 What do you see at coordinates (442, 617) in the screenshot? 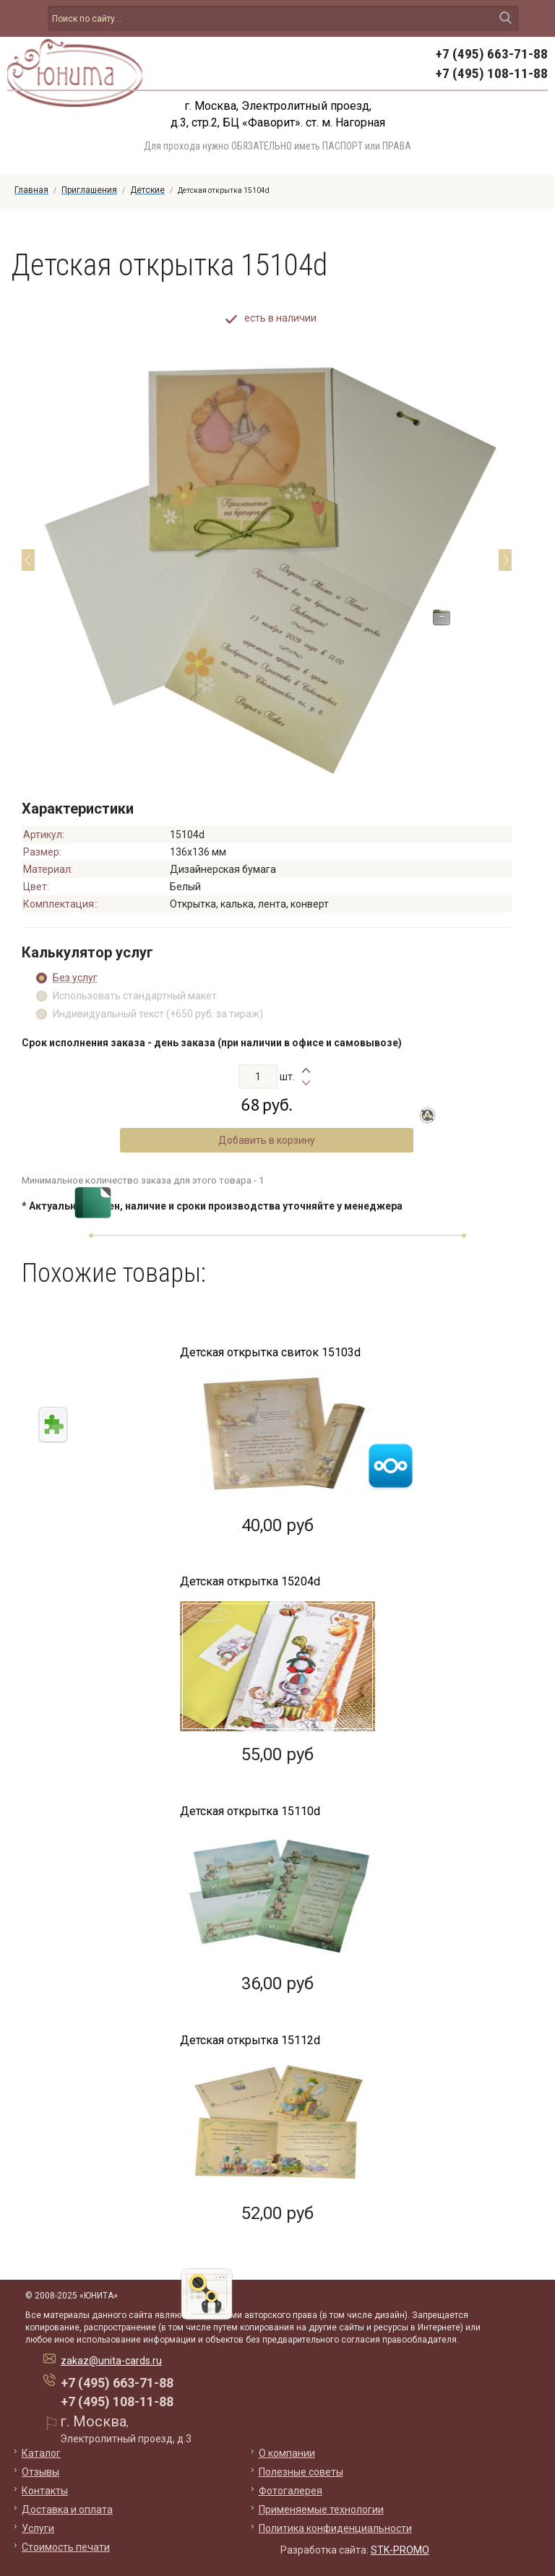
I see `open the file manager app` at bounding box center [442, 617].